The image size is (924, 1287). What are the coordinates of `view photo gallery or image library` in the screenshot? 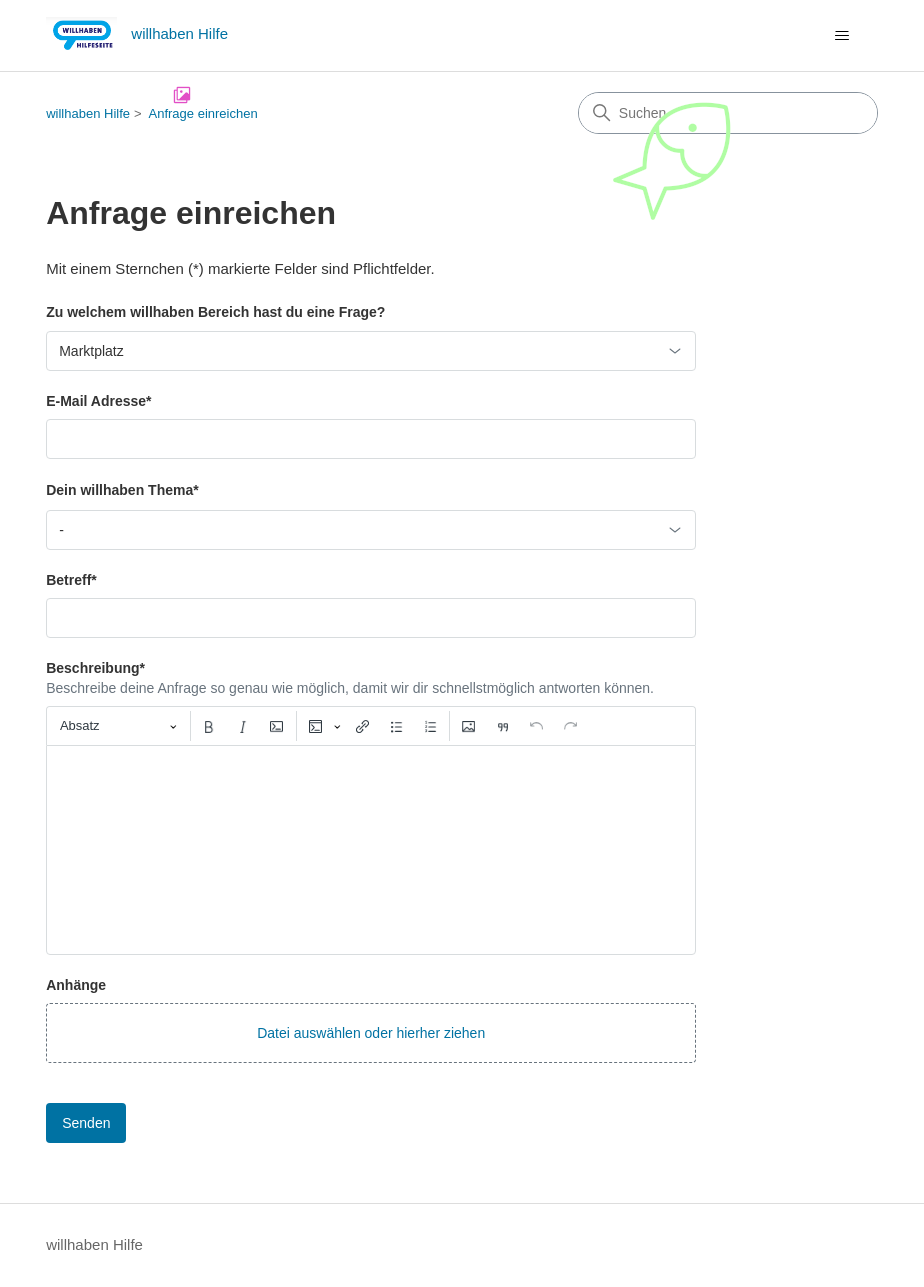 It's located at (182, 95).